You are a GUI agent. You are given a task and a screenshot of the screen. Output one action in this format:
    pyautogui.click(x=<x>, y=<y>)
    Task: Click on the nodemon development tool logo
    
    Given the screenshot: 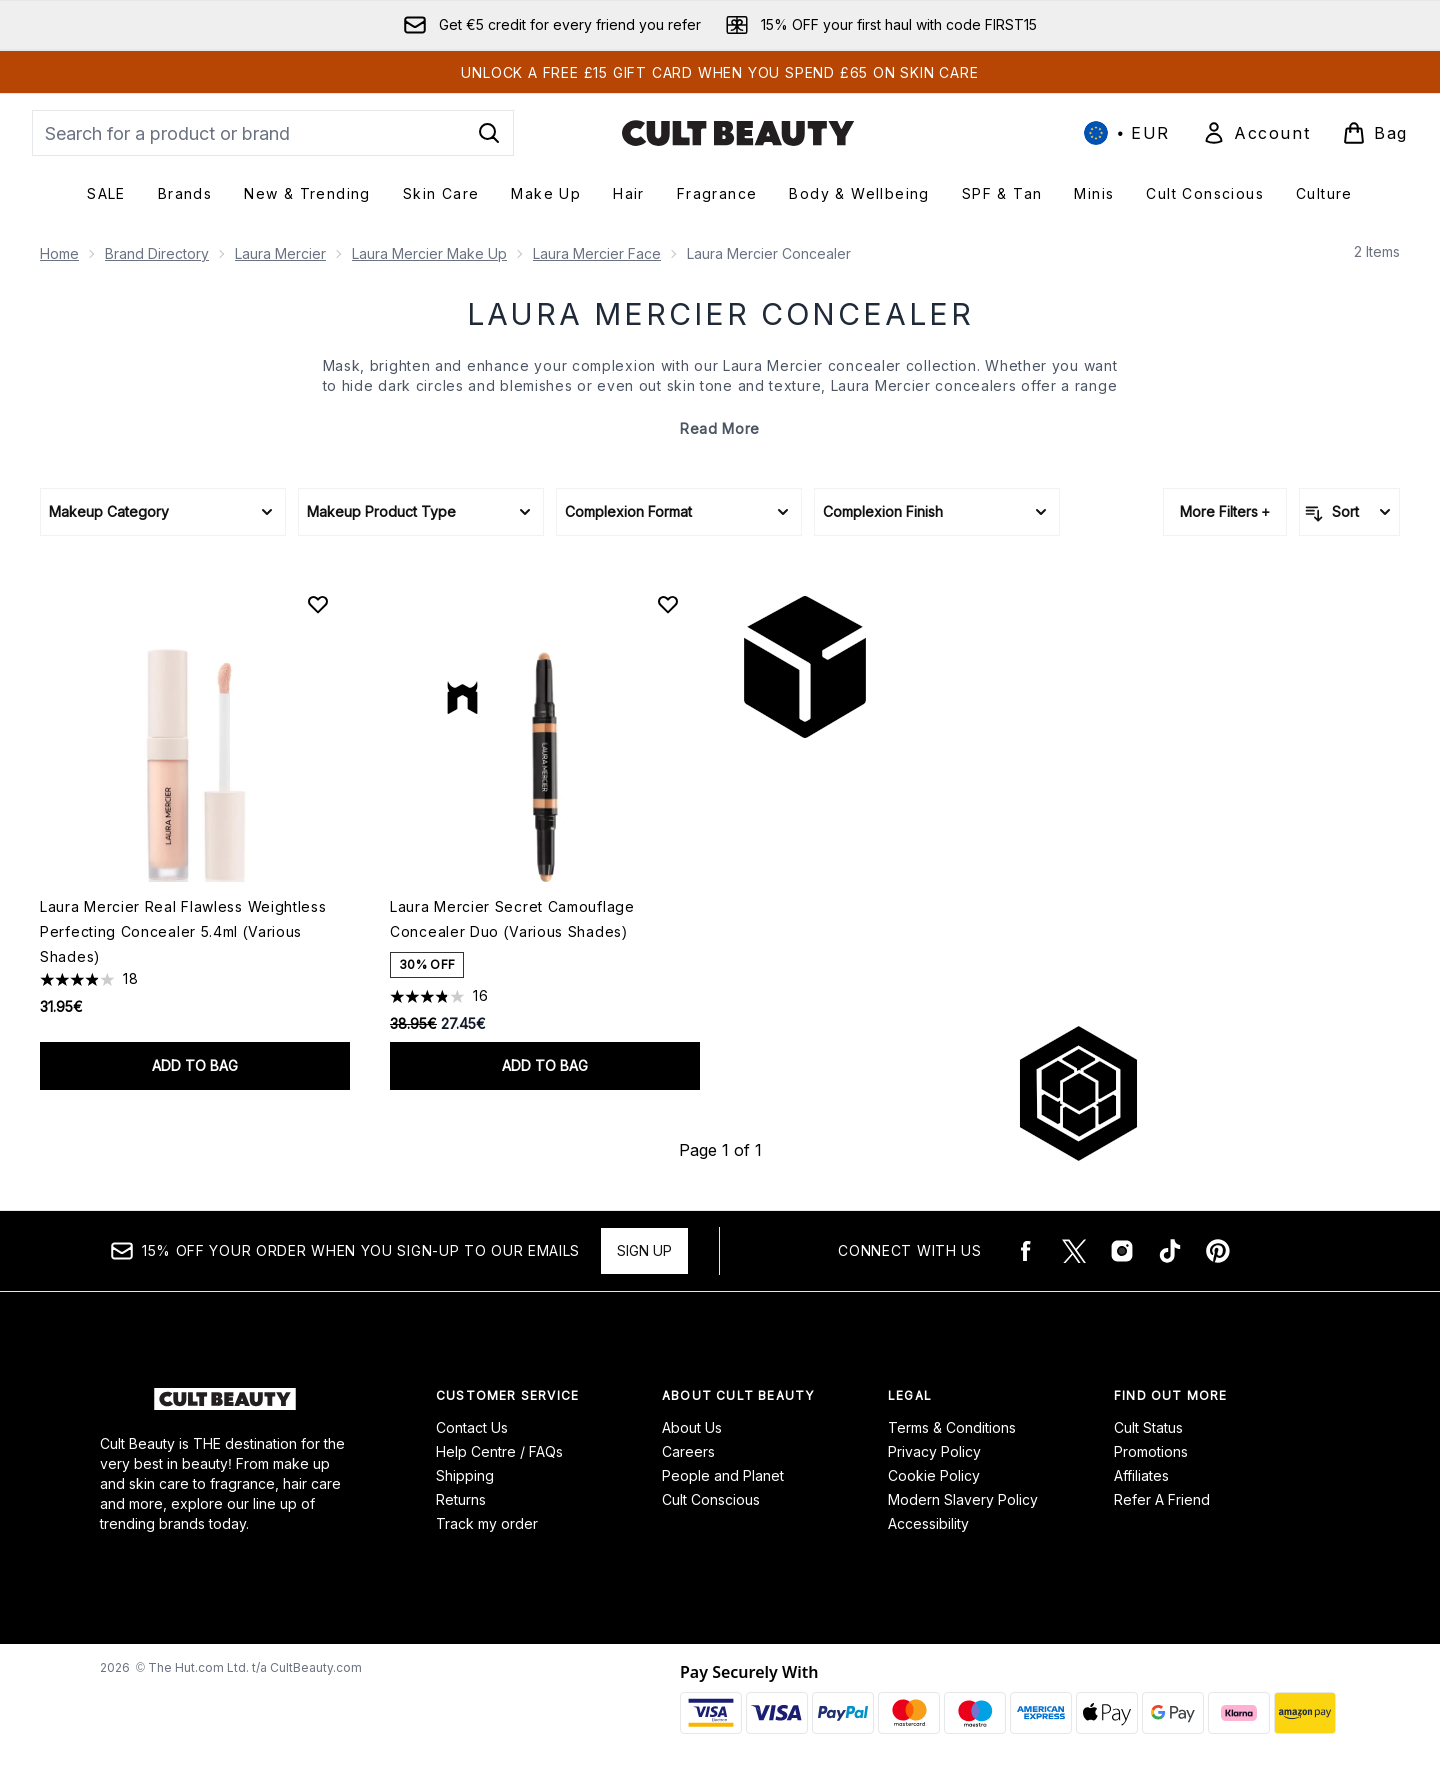 What is the action you would take?
    pyautogui.click(x=462, y=697)
    